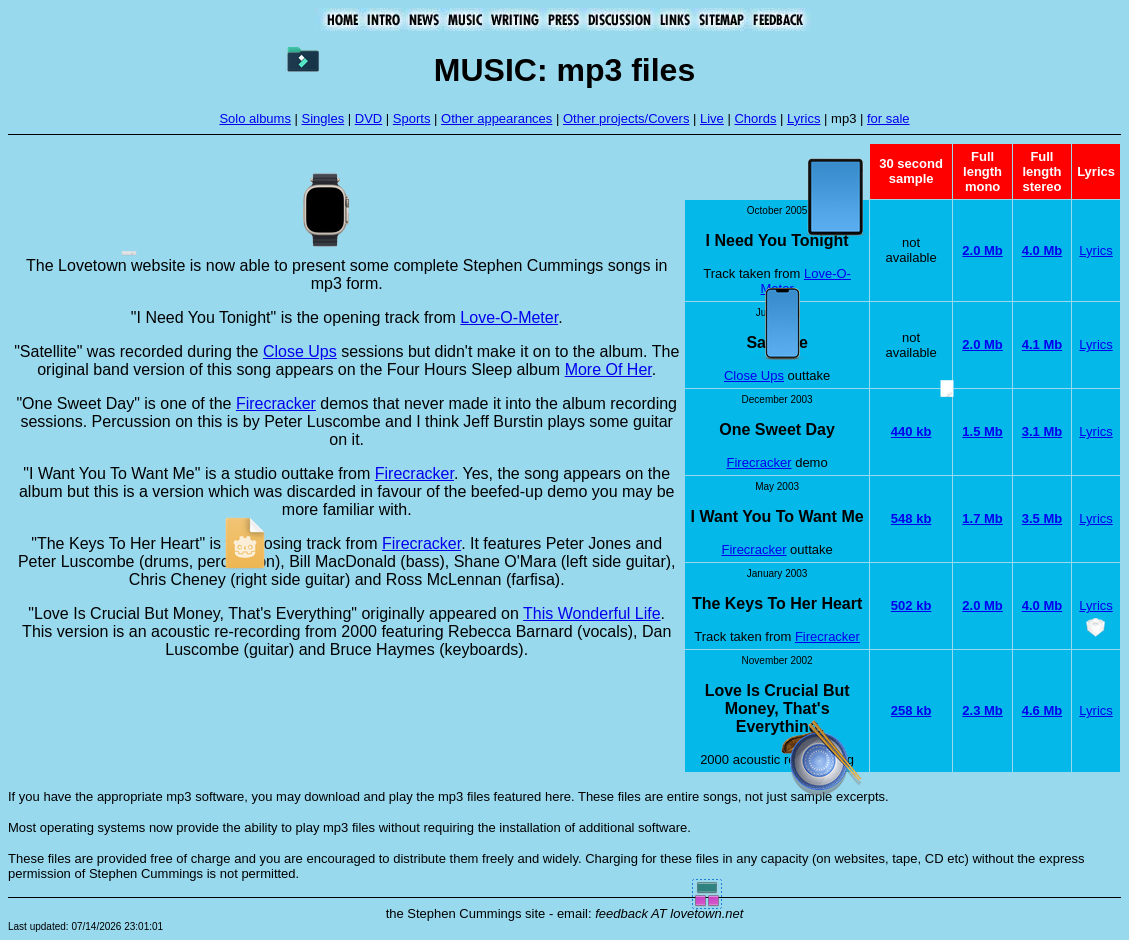  Describe the element at coordinates (245, 544) in the screenshot. I see `godot engine resource file` at that location.